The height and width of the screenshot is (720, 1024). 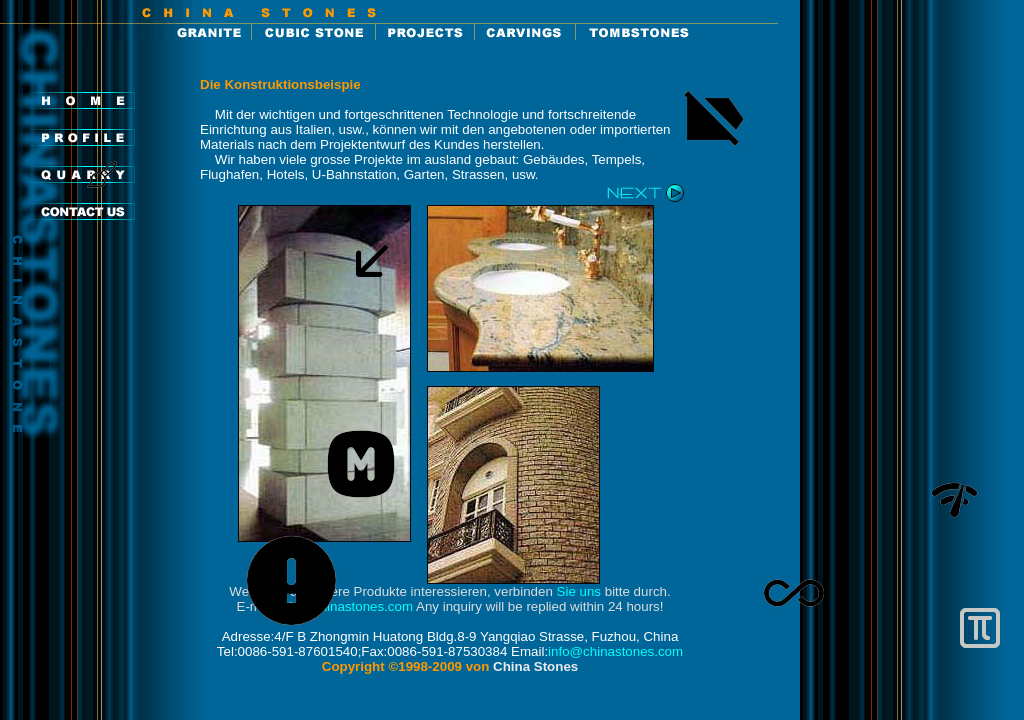 I want to click on collapse or minimize a panel, so click(x=372, y=261).